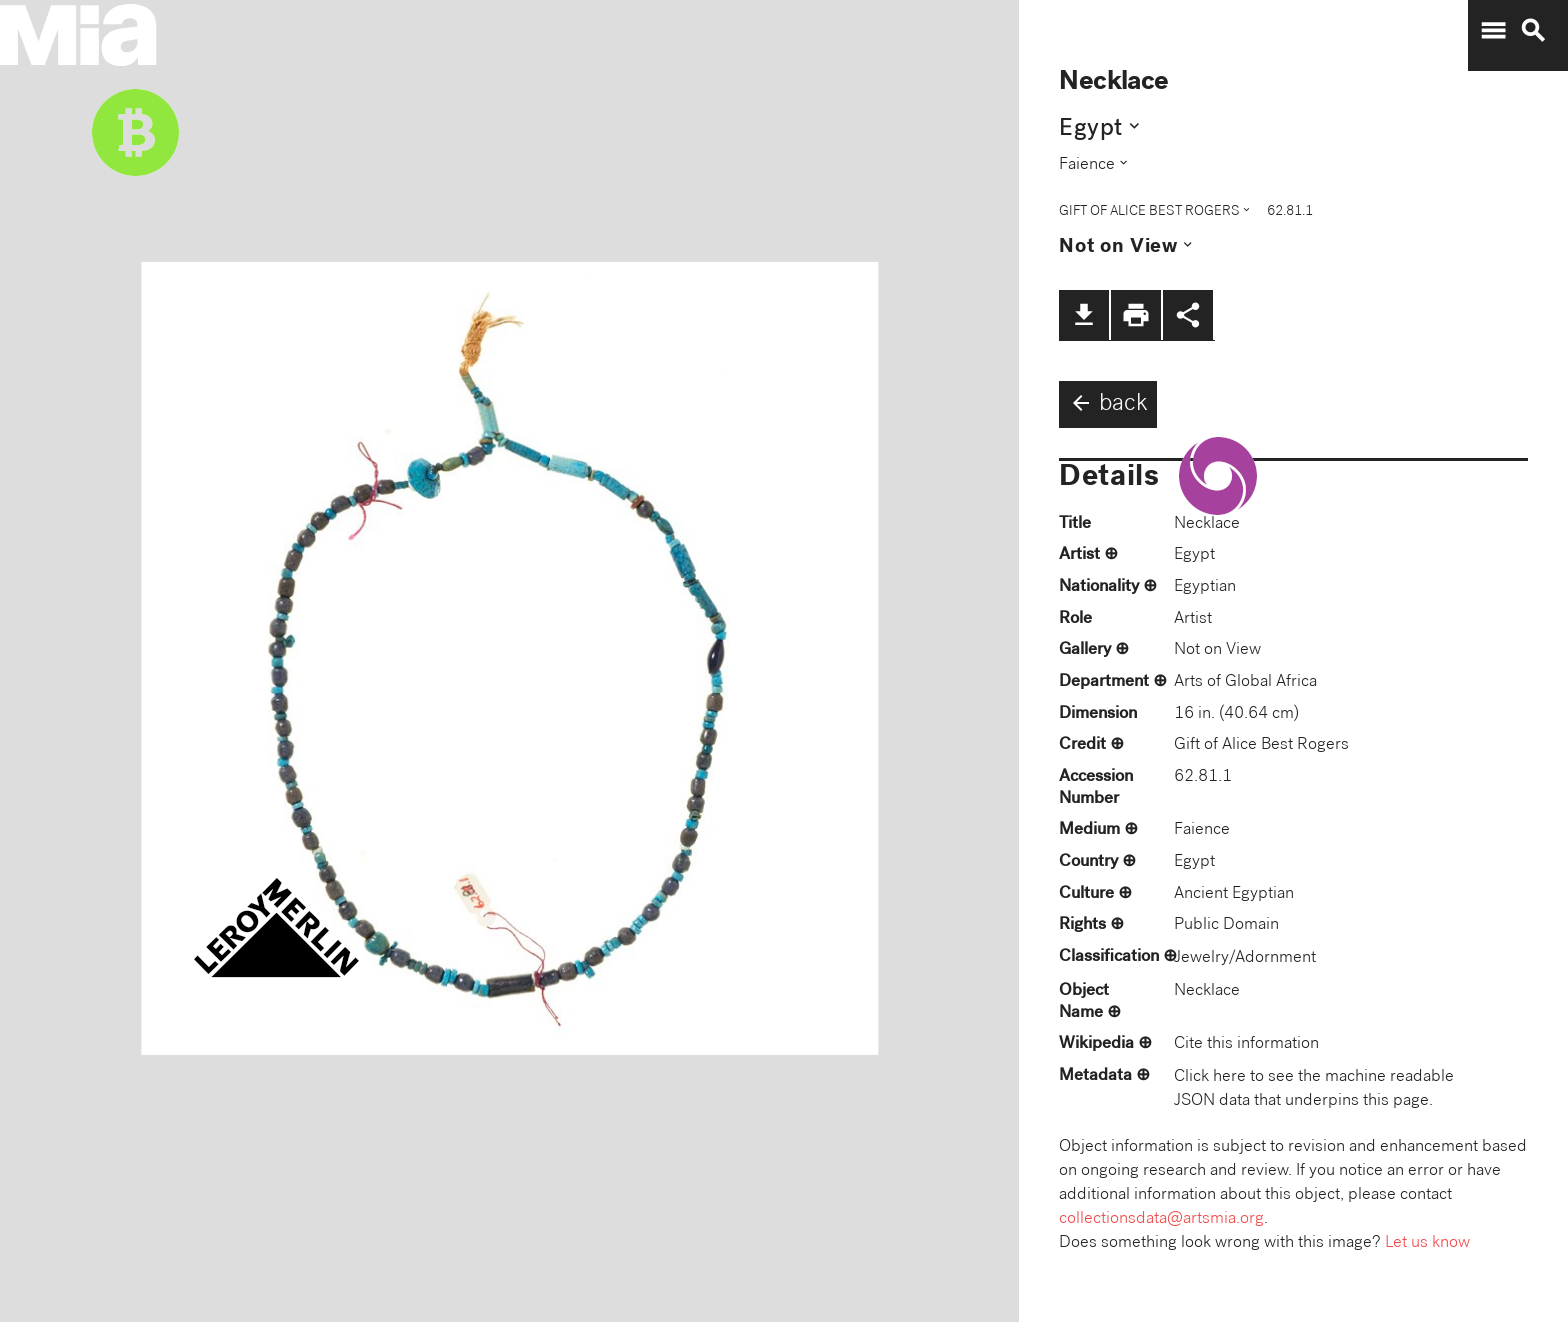 The height and width of the screenshot is (1322, 1568). I want to click on visit the Leroy Merlin website or app, so click(276, 927).